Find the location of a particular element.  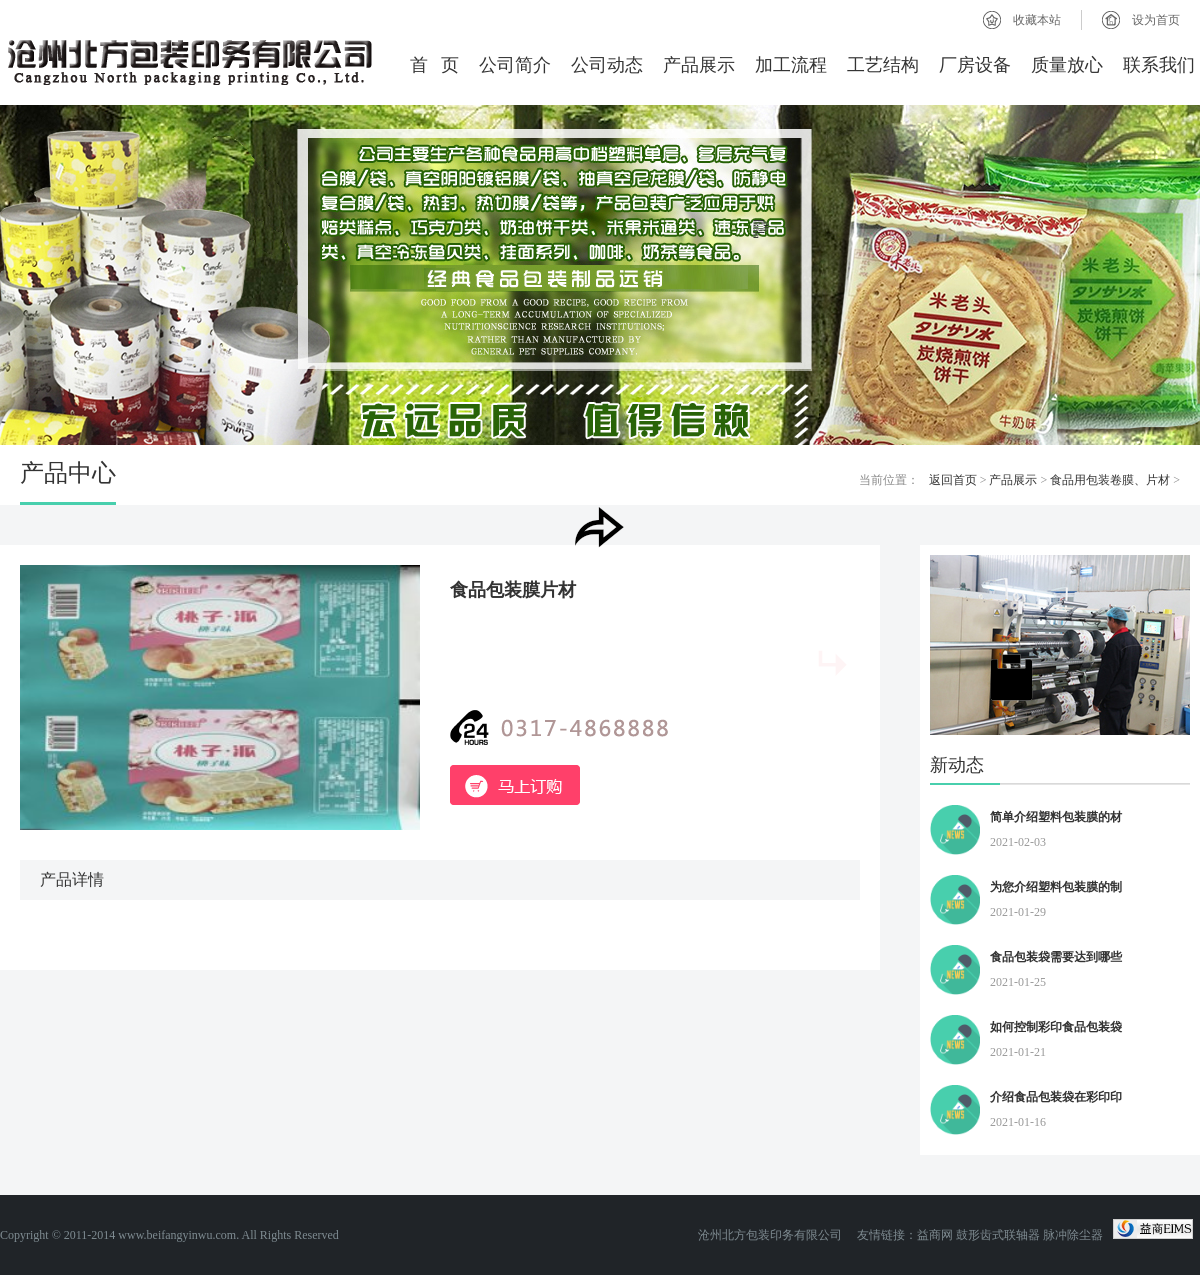

reply to a message or comment is located at coordinates (831, 663).